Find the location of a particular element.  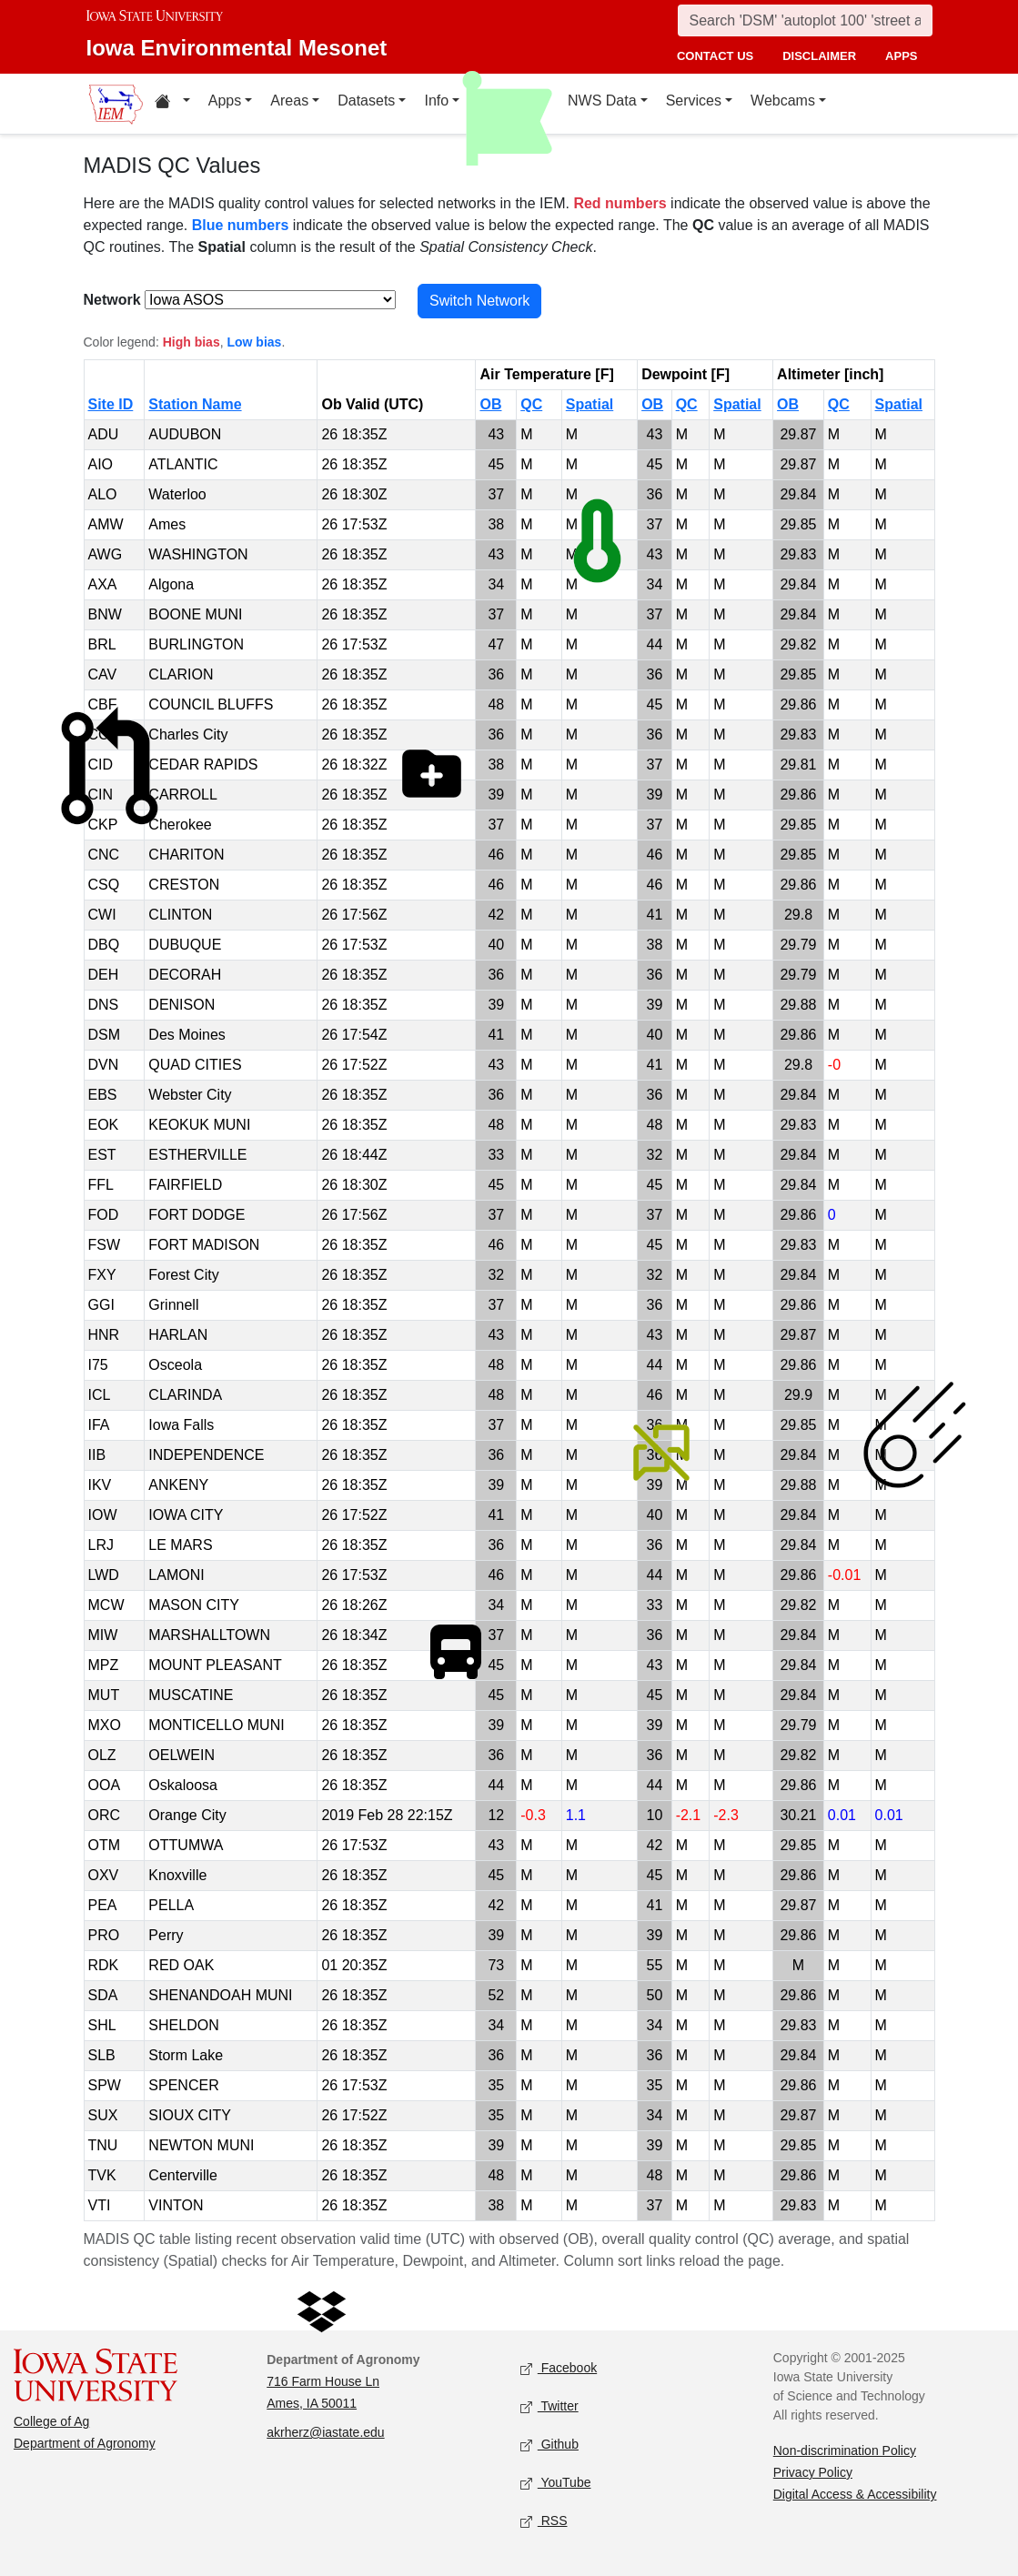

create a new folder is located at coordinates (431, 775).